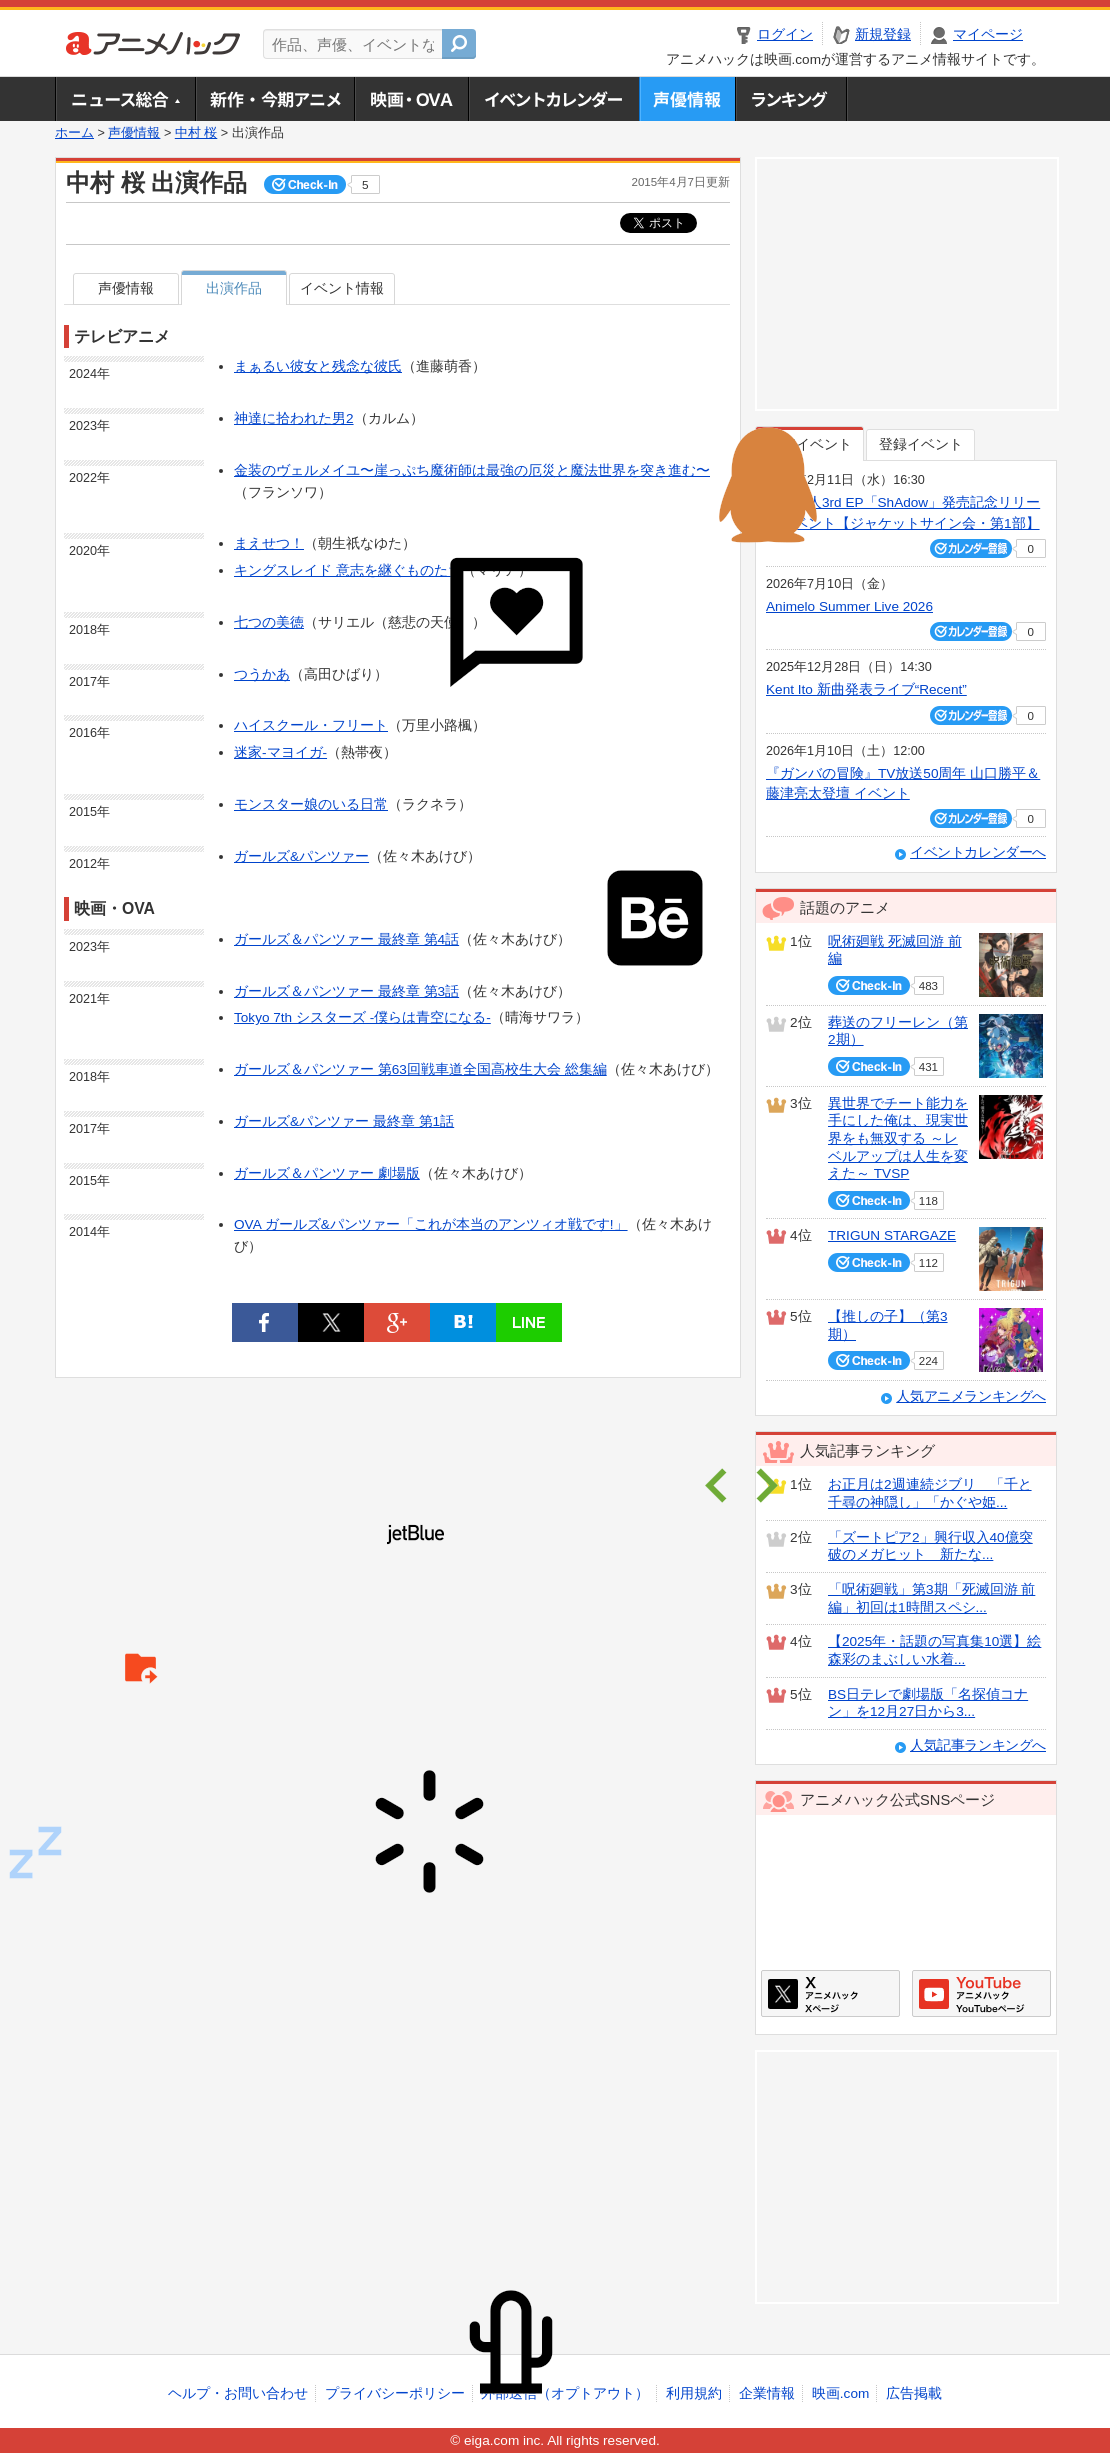  I want to click on access shared folder, so click(140, 1667).